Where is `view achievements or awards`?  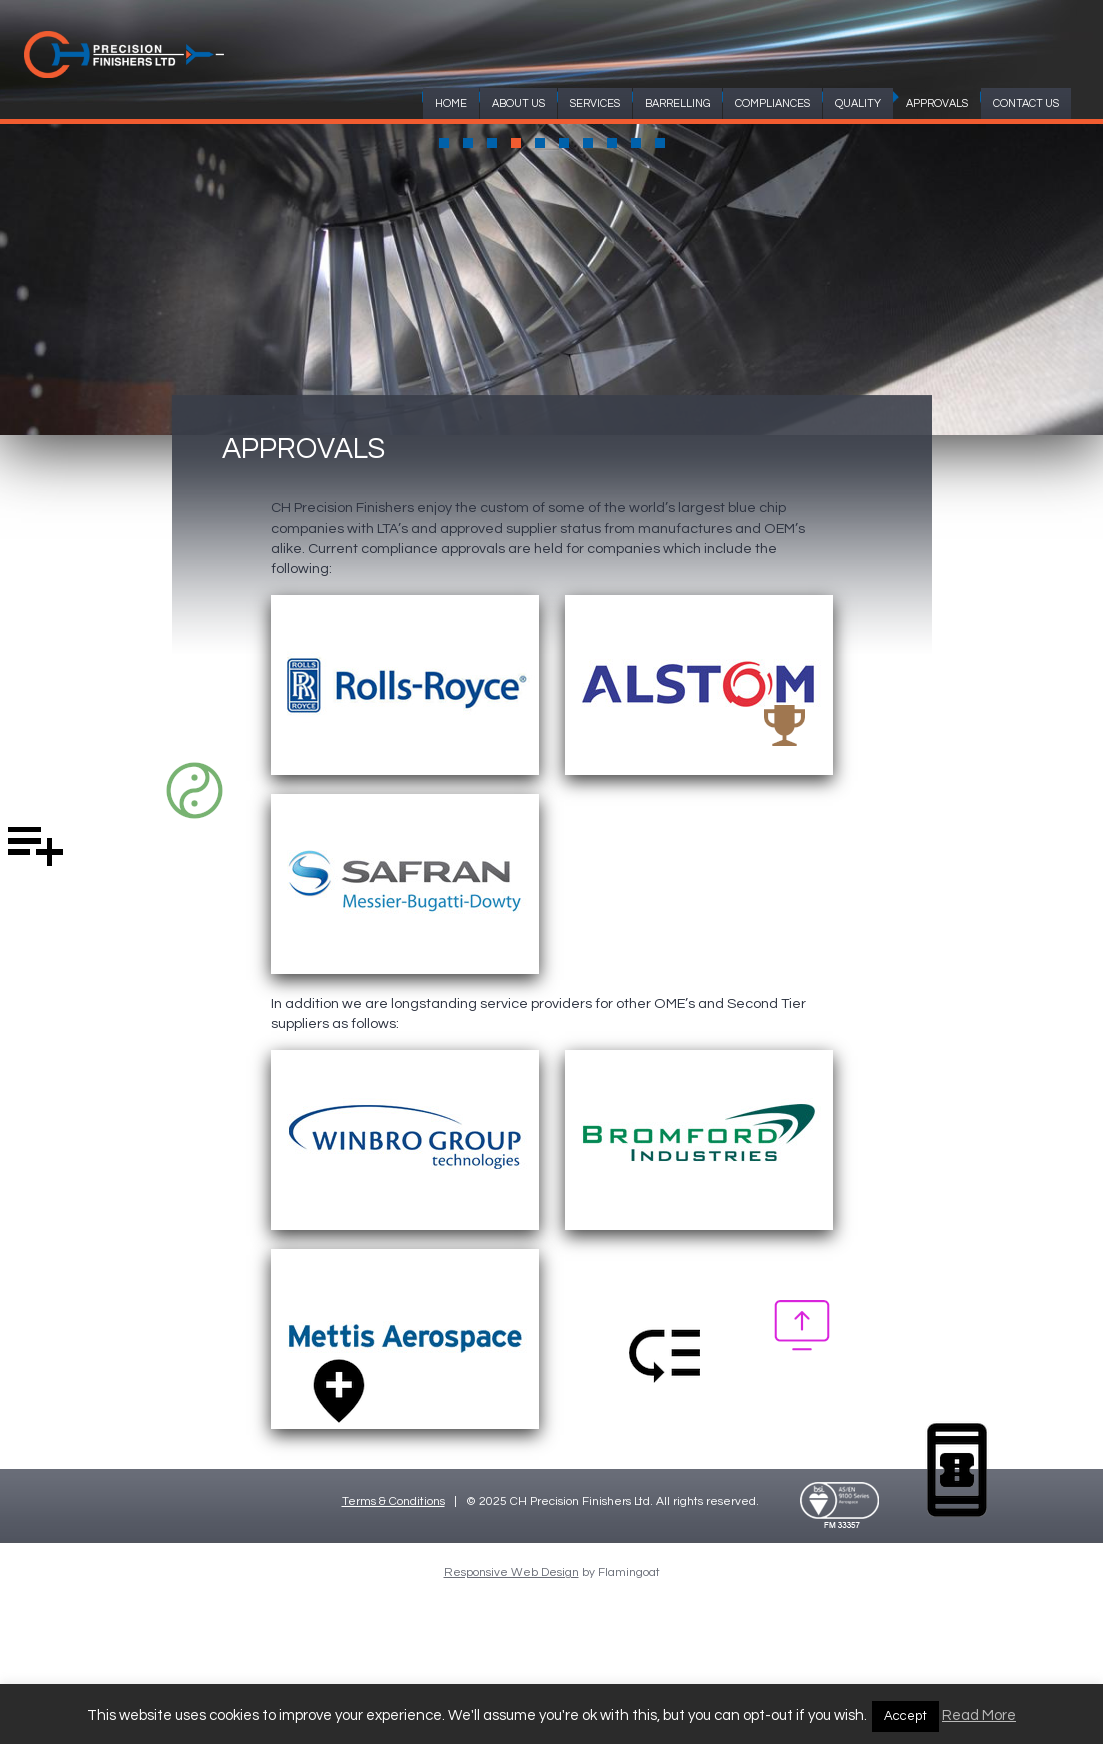 view achievements or awards is located at coordinates (784, 725).